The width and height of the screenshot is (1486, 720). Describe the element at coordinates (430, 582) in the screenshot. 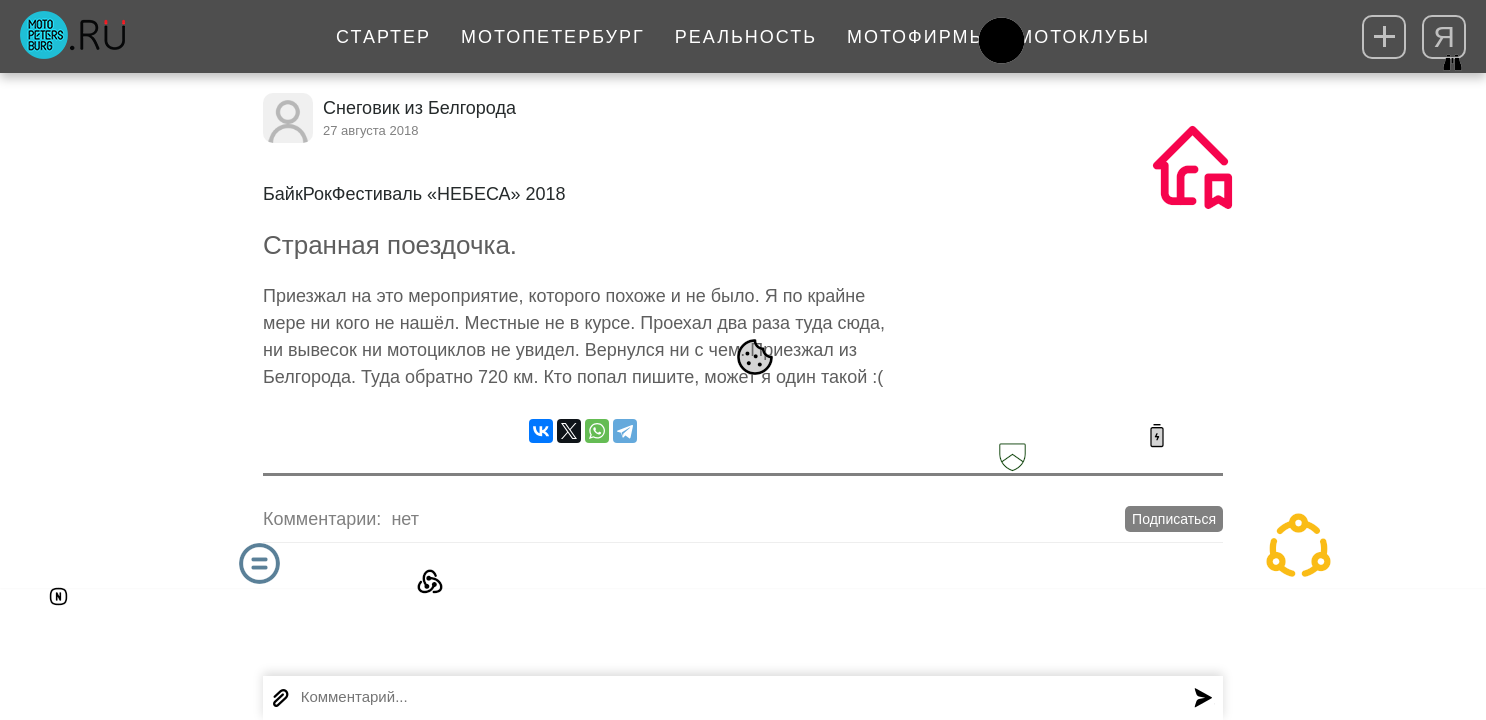

I see `redux state management library logo` at that location.